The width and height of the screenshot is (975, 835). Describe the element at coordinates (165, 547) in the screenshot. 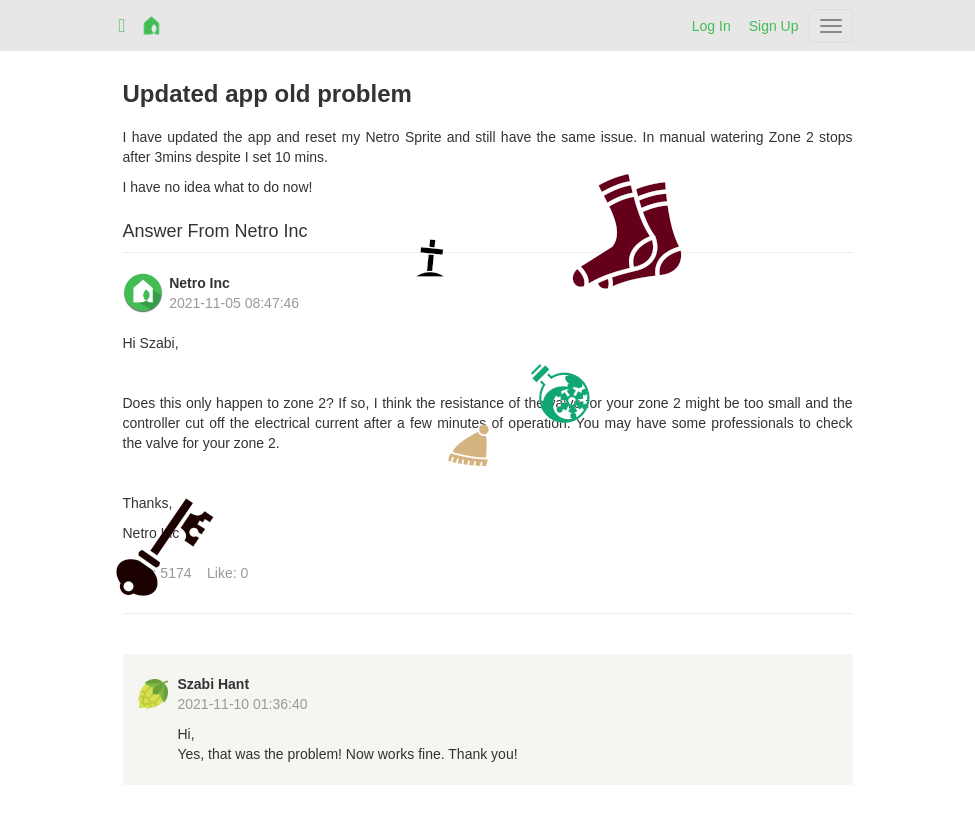

I see `access security or authentication settings` at that location.